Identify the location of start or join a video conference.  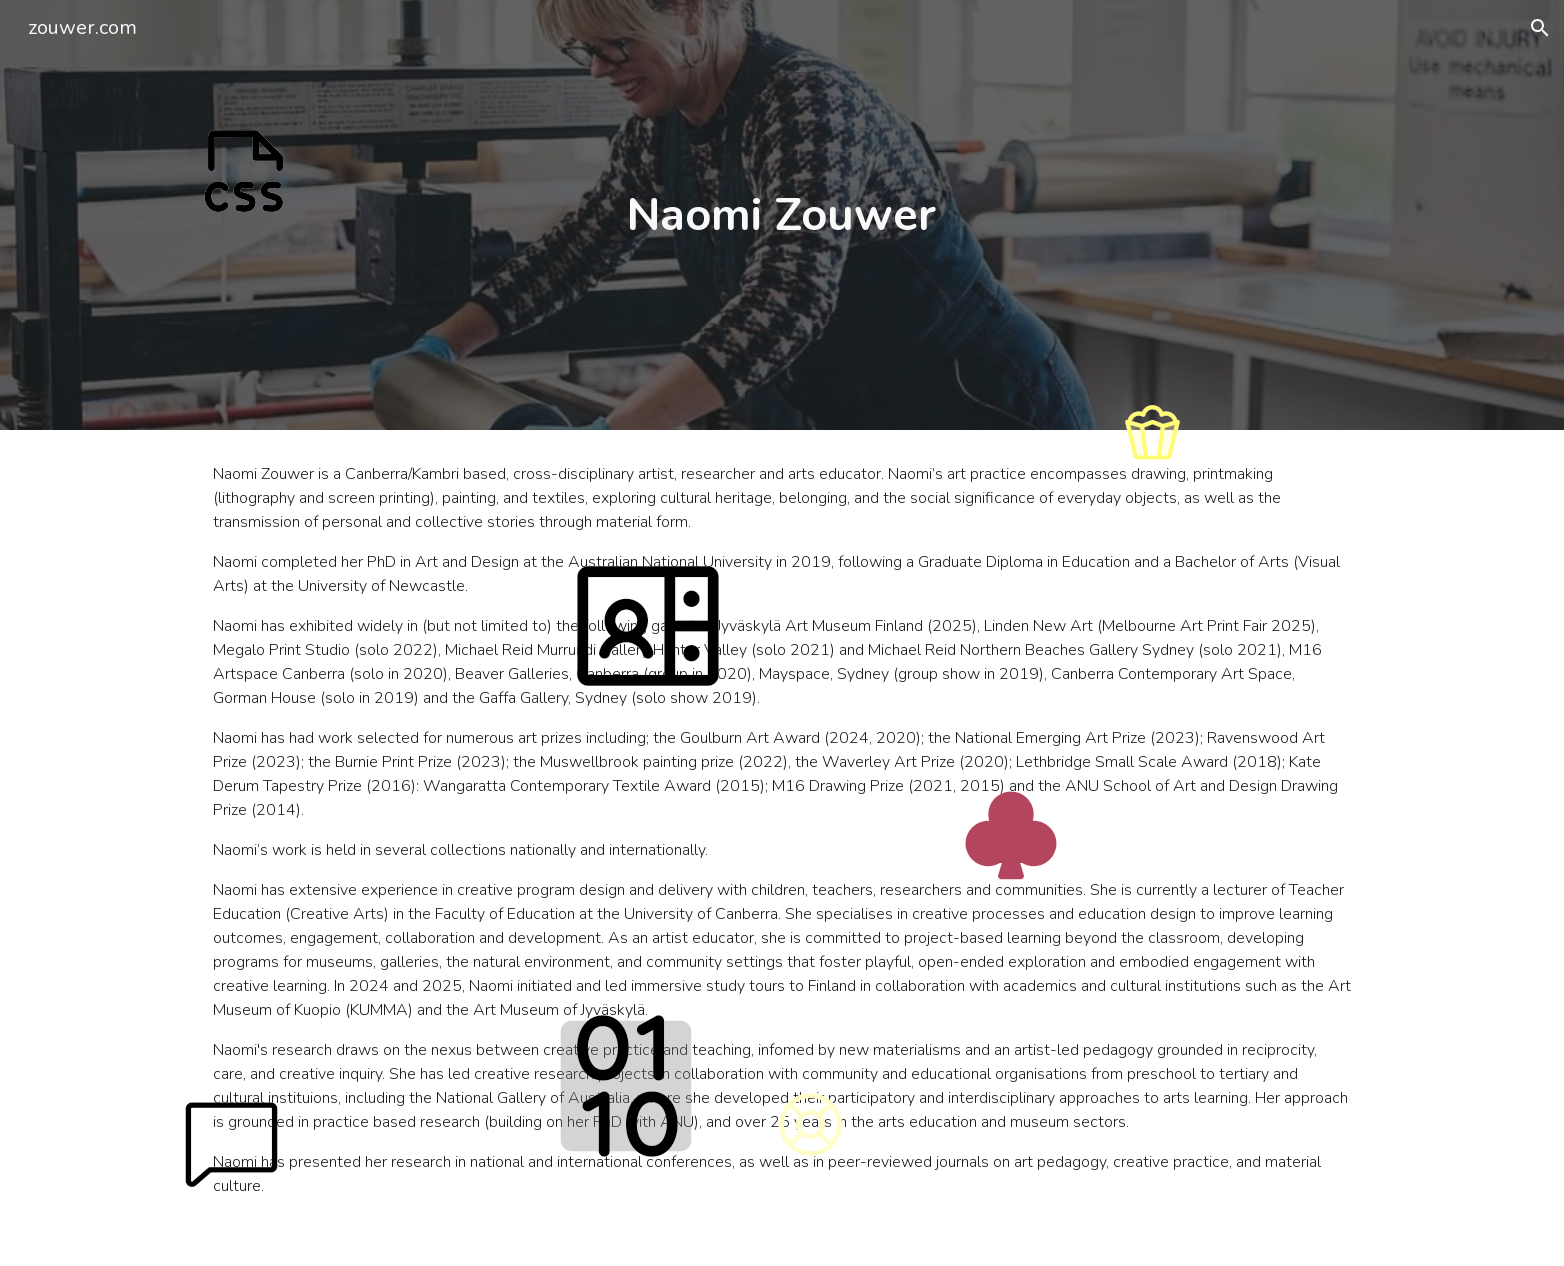
(648, 626).